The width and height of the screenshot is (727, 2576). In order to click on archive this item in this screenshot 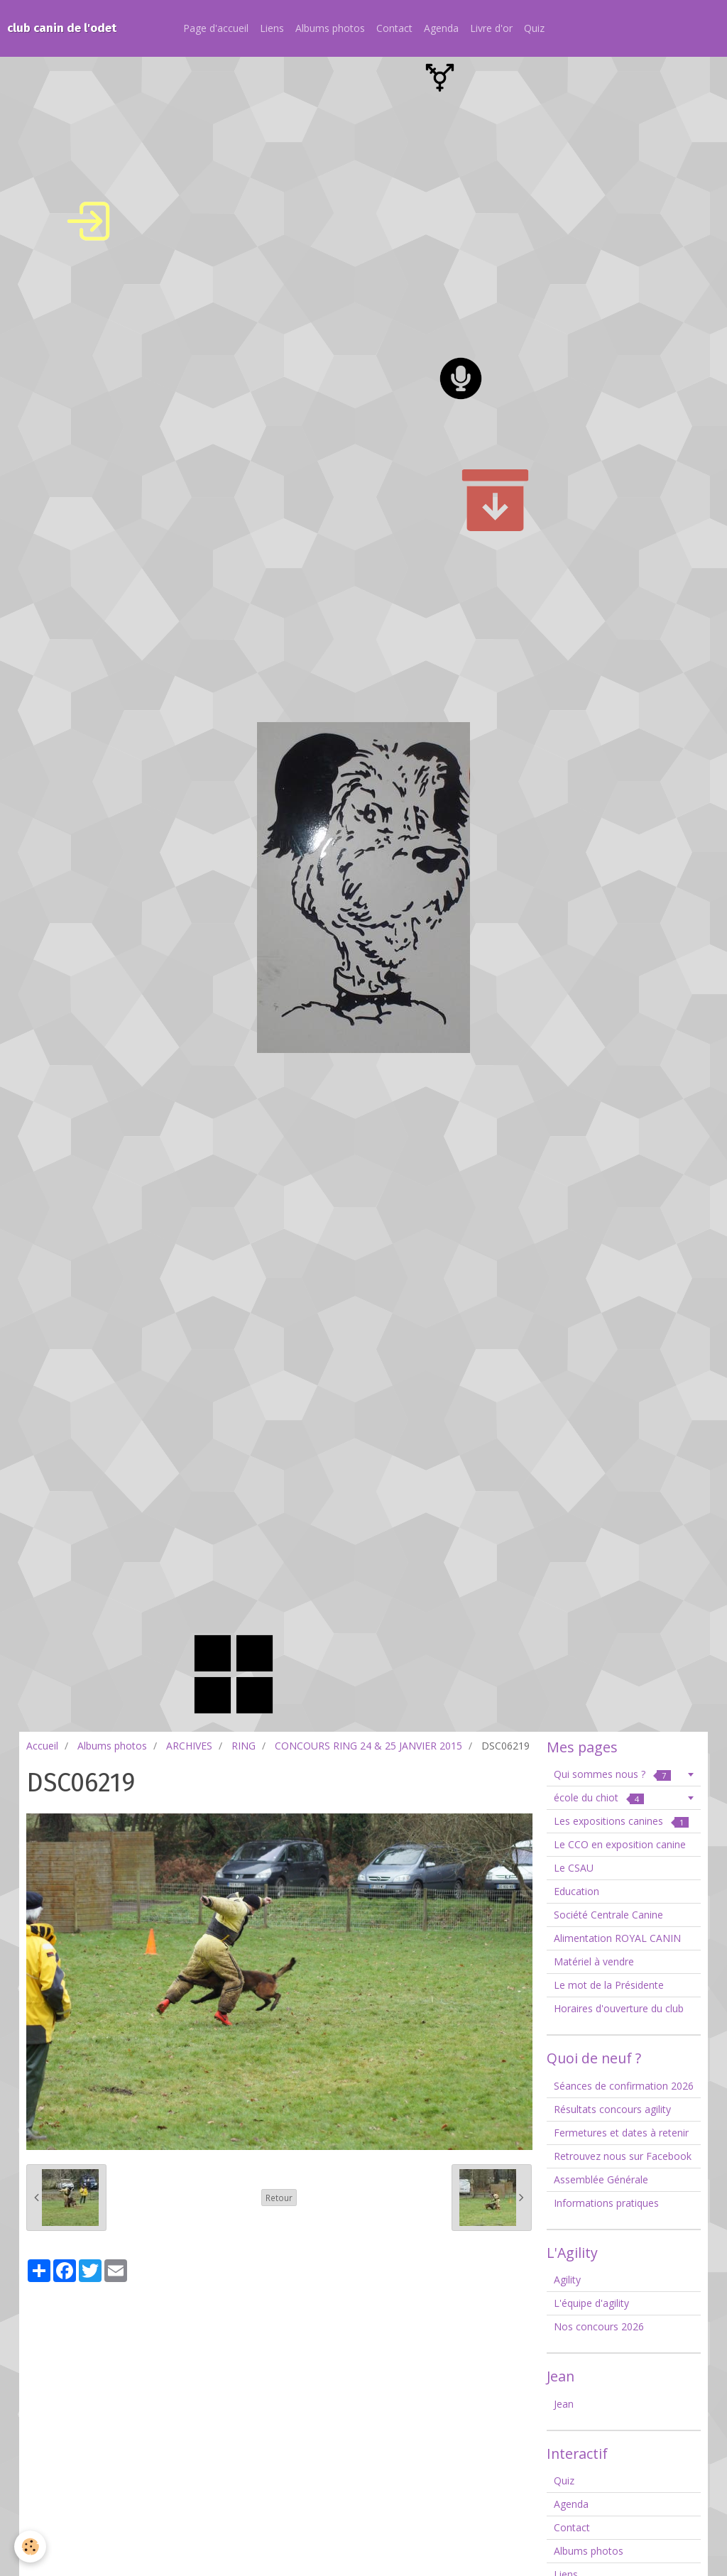, I will do `click(495, 500)`.